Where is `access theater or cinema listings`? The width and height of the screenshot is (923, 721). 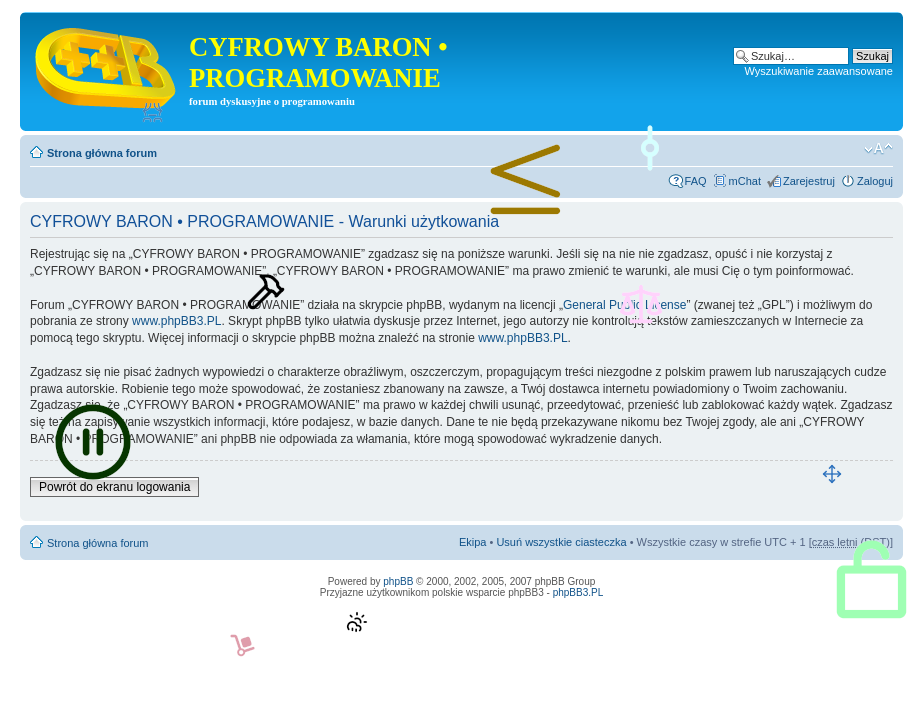
access theater or cinema listings is located at coordinates (152, 112).